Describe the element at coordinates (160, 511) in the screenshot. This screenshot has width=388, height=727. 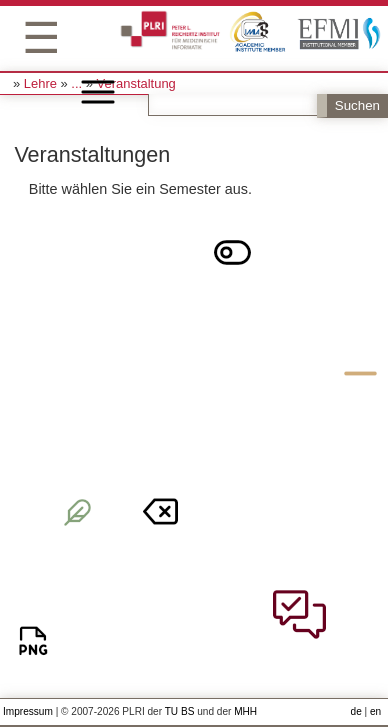
I see `delete a tag or label` at that location.